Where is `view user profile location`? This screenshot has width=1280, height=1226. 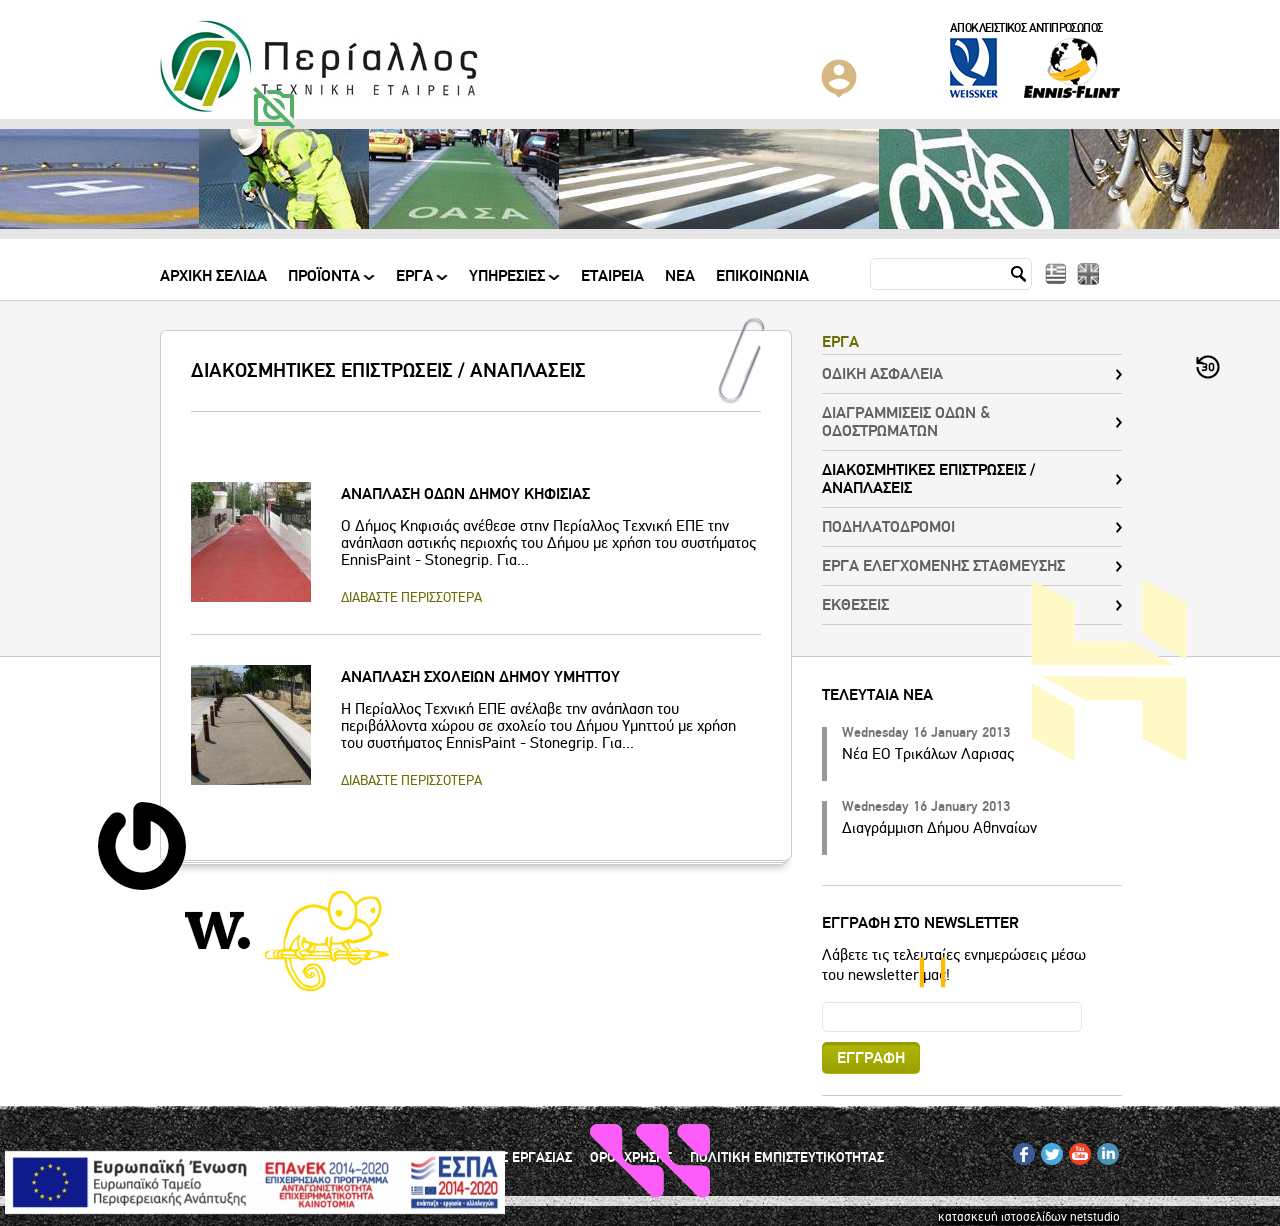 view user profile location is located at coordinates (839, 77).